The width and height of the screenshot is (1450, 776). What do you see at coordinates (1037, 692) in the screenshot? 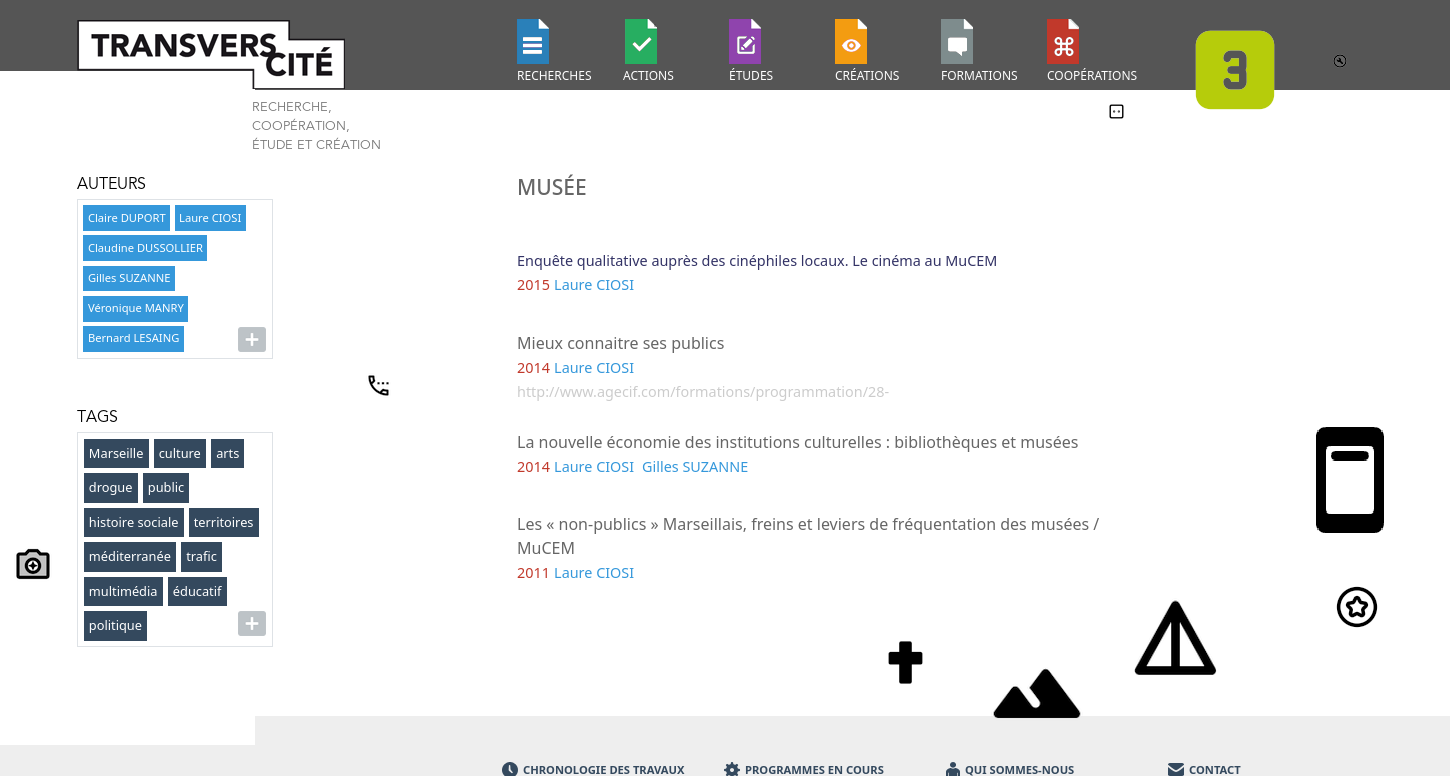
I see `view terrain or topographic map layer` at bounding box center [1037, 692].